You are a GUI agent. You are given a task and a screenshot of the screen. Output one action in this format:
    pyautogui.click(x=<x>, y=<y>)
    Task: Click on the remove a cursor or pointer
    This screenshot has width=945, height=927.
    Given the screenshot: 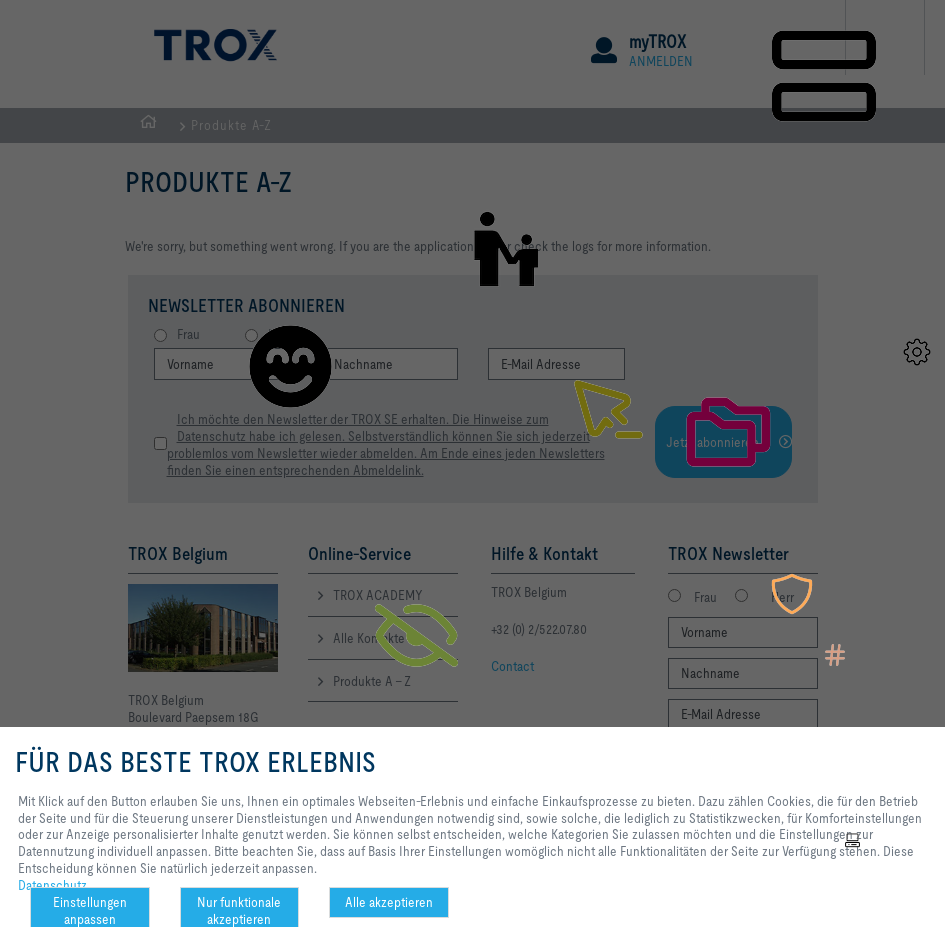 What is the action you would take?
    pyautogui.click(x=605, y=411)
    